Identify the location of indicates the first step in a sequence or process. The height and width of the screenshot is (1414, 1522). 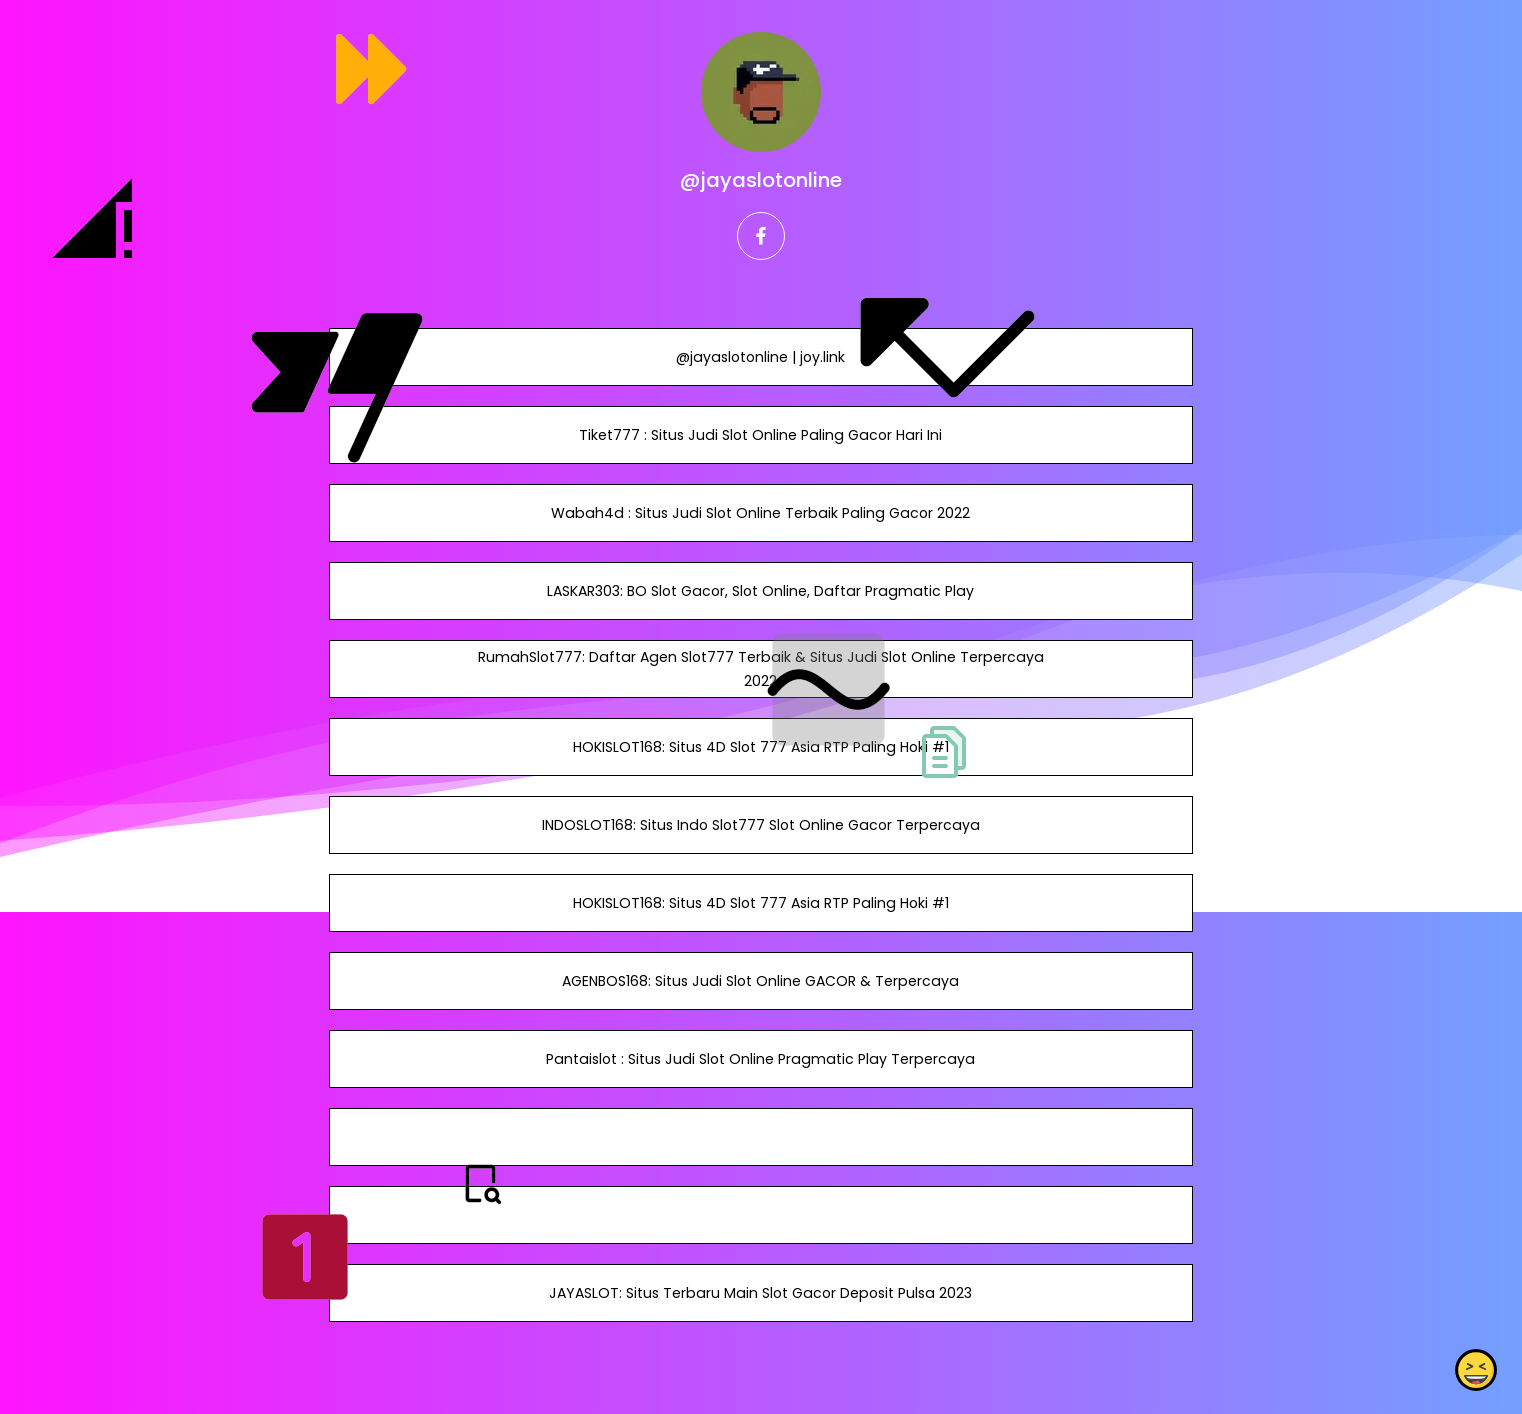
(305, 1257).